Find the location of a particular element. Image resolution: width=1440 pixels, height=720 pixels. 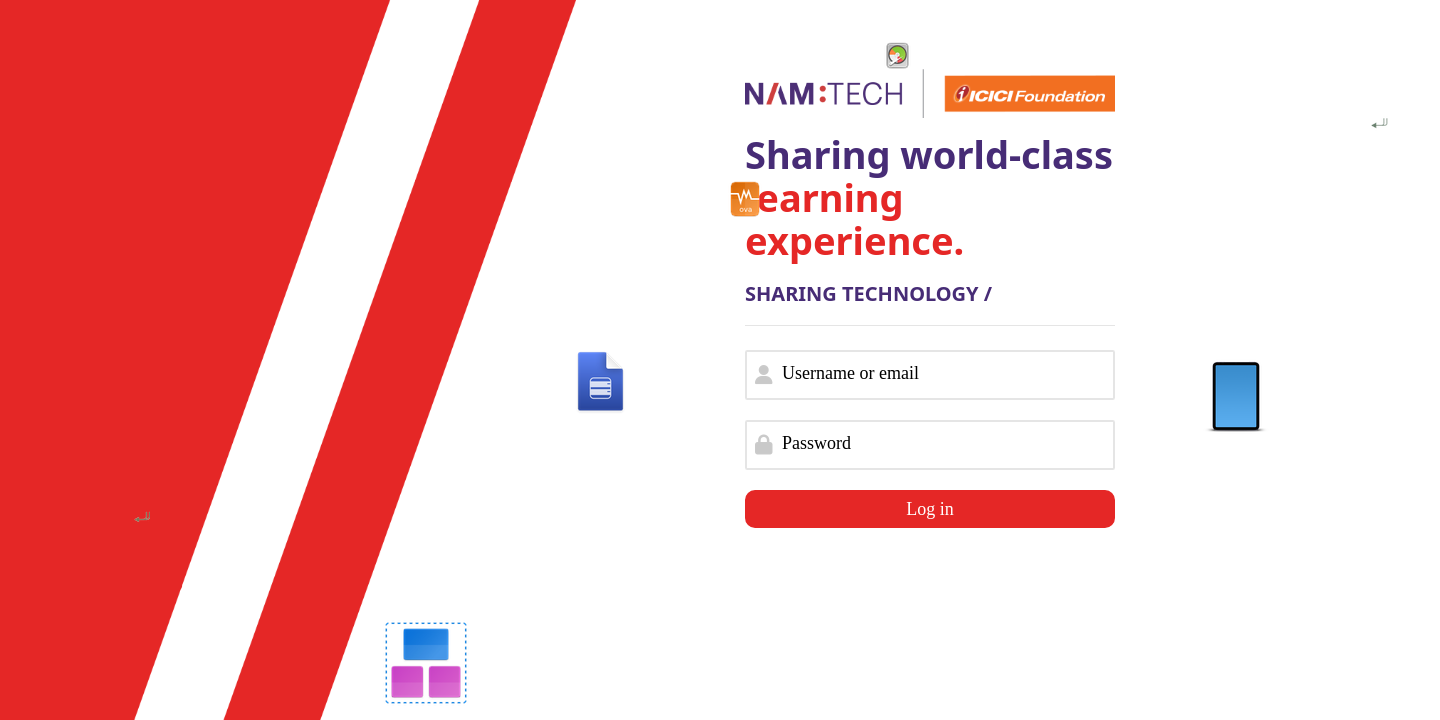

iPad Mini device icon is located at coordinates (1236, 389).